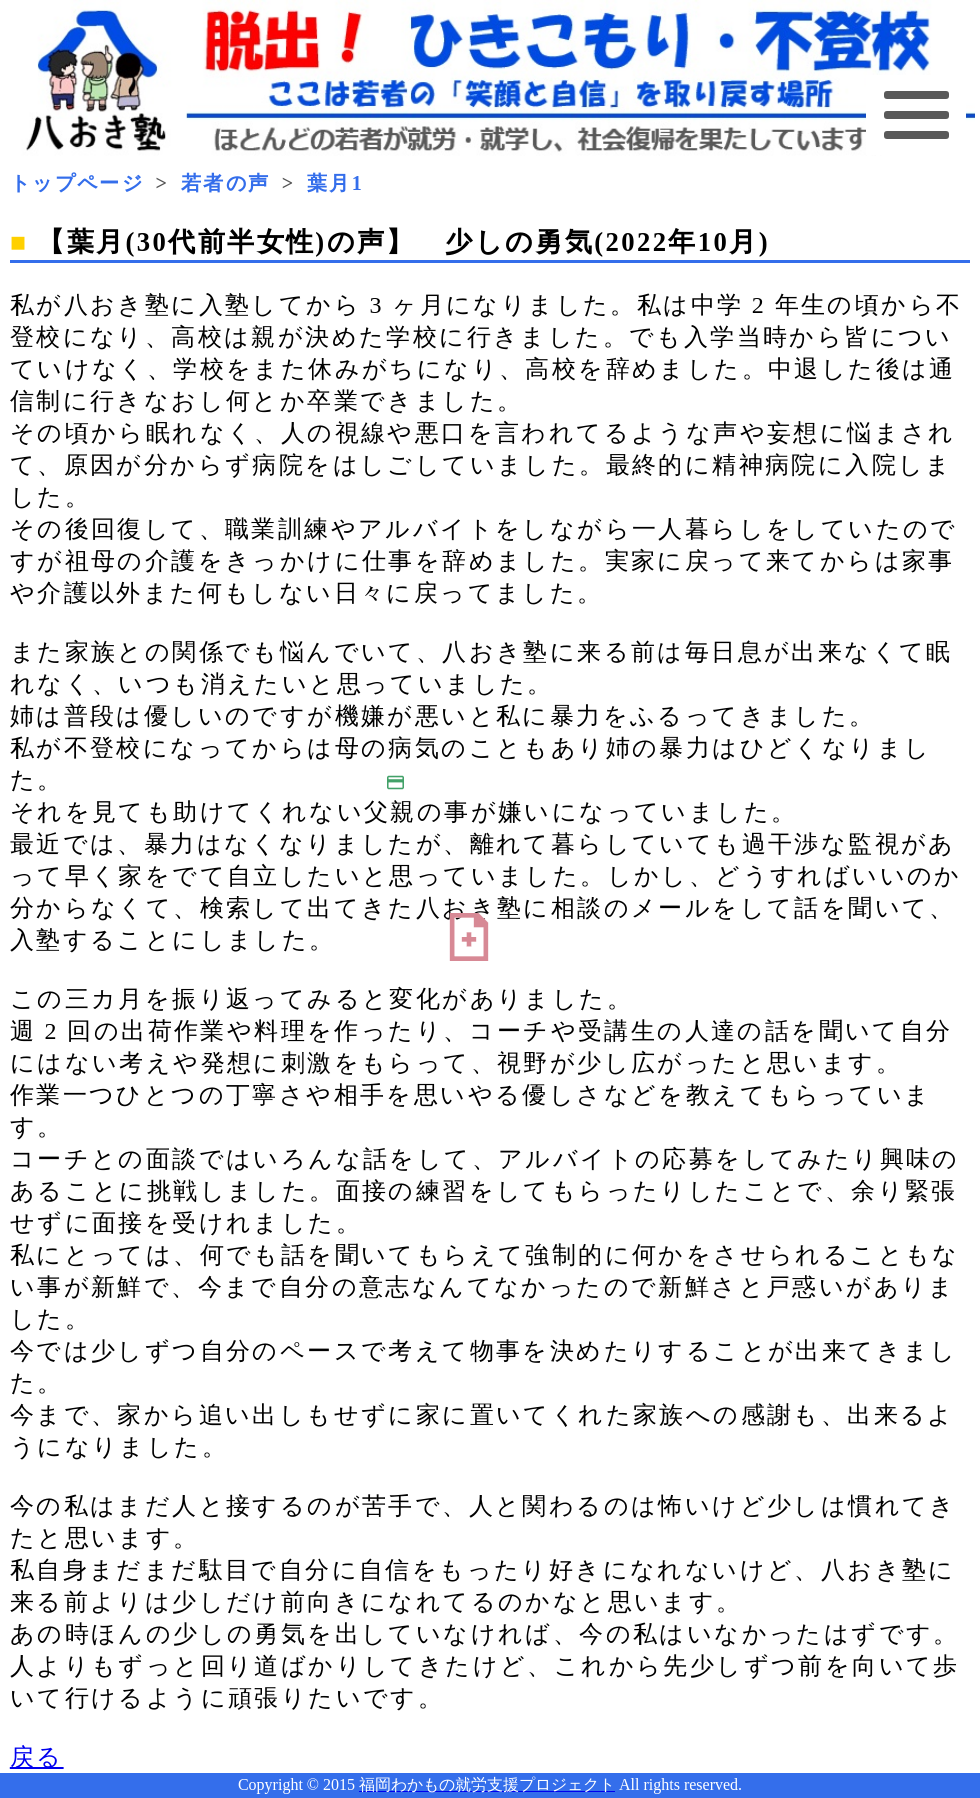 The width and height of the screenshot is (980, 1798). I want to click on create a new document, so click(469, 937).